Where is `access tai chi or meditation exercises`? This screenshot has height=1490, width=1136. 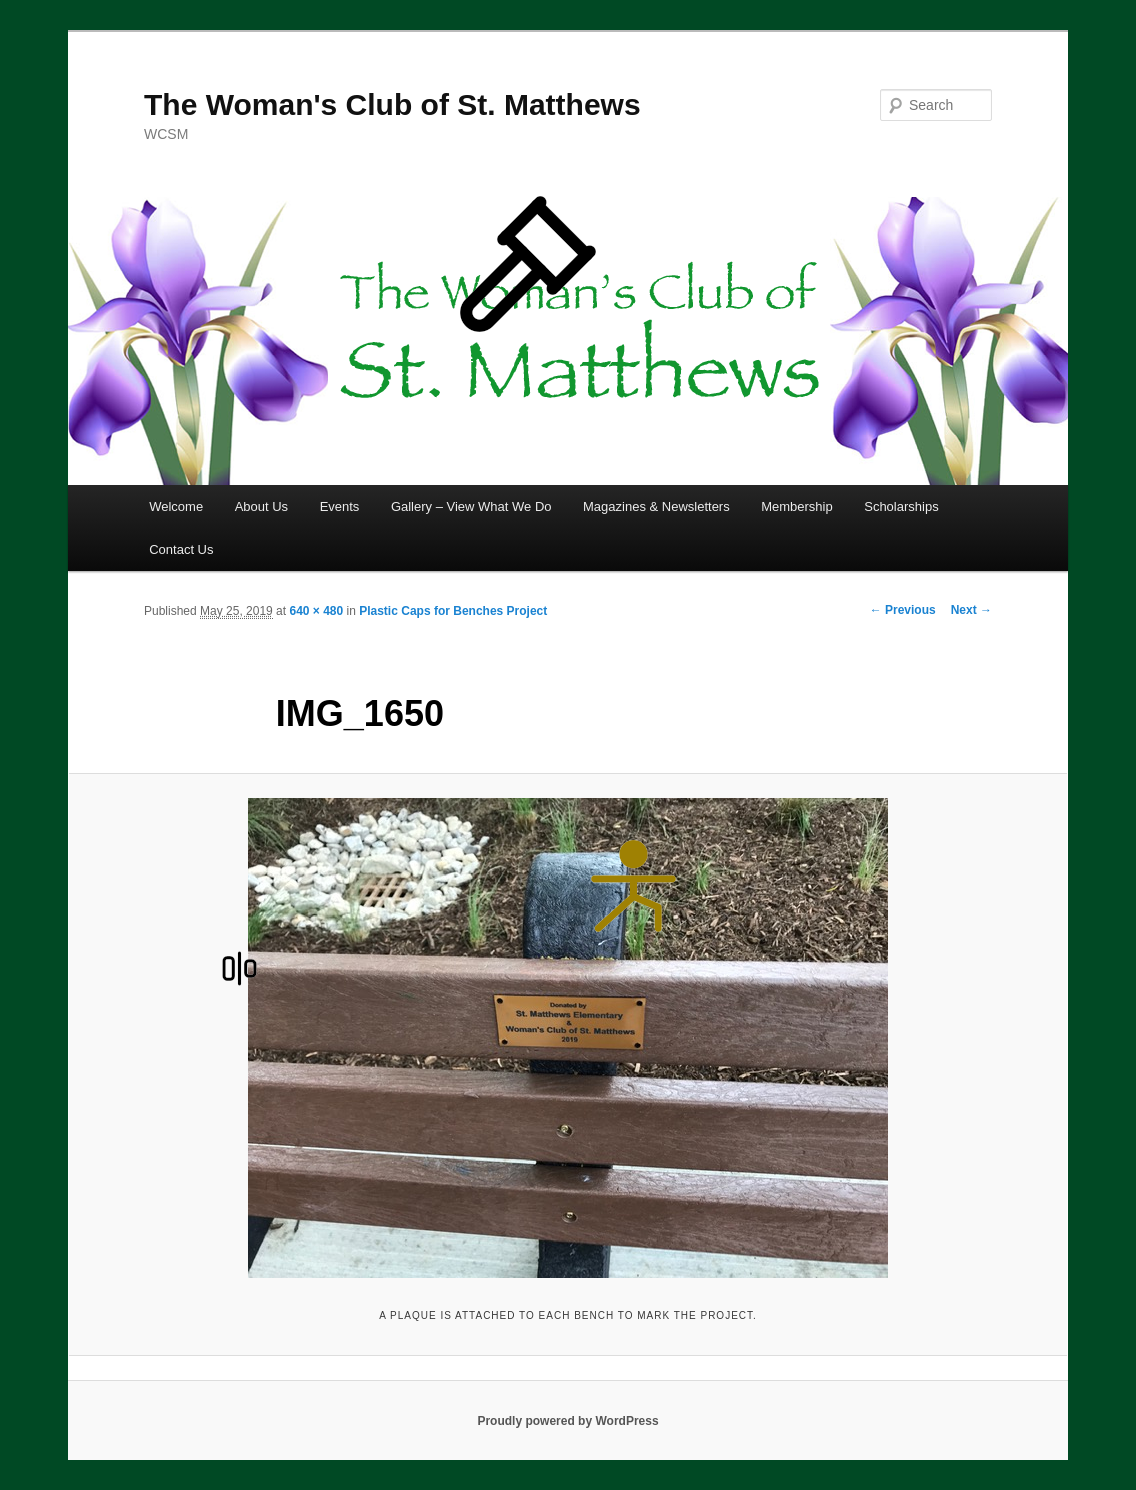
access tai chi or meditation exercises is located at coordinates (633, 889).